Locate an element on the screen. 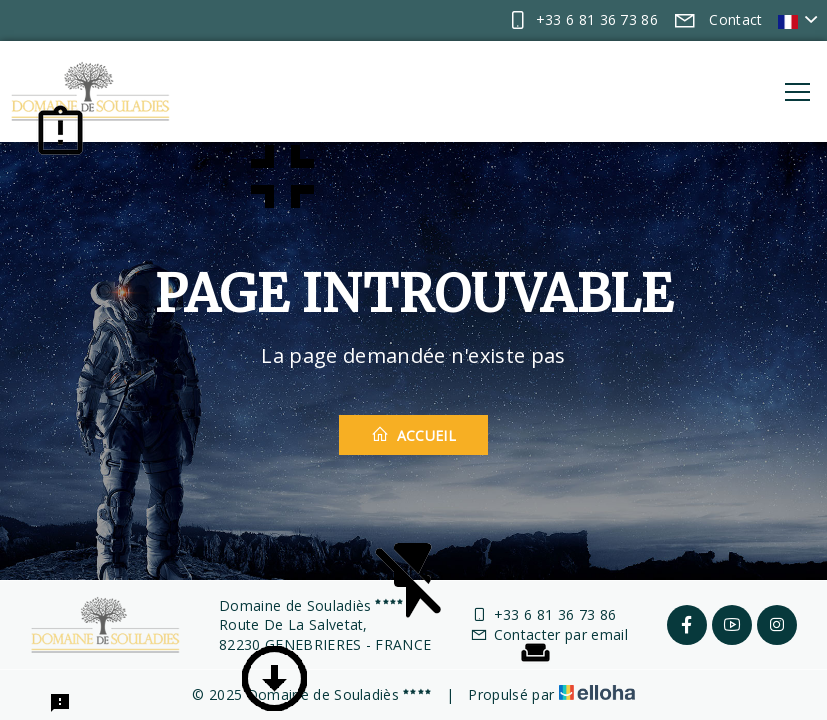 This screenshot has height=720, width=827. download file or content is located at coordinates (274, 678).